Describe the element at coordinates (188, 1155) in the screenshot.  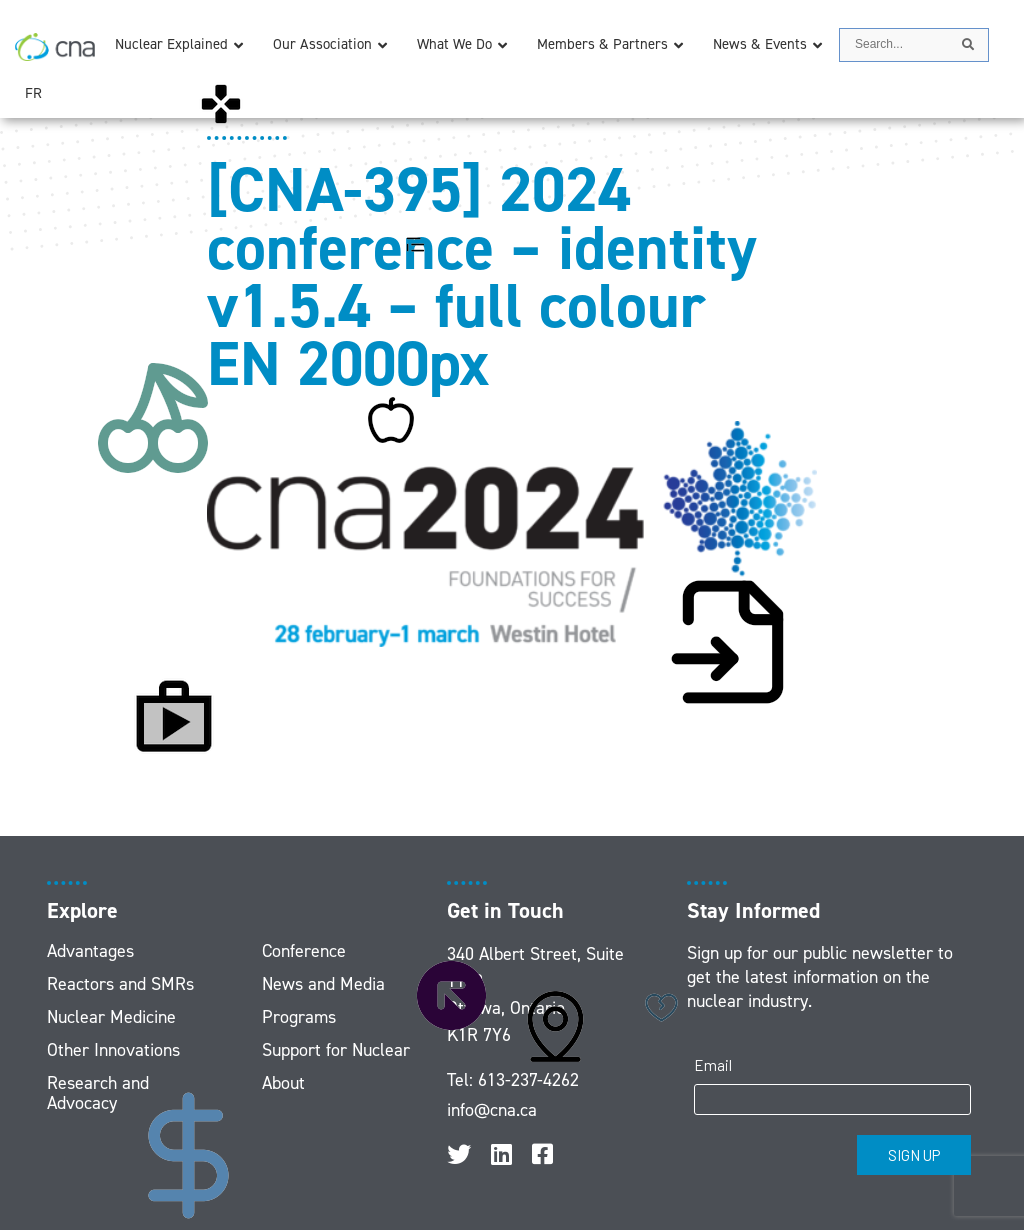
I see `view account balance or financial information` at that location.